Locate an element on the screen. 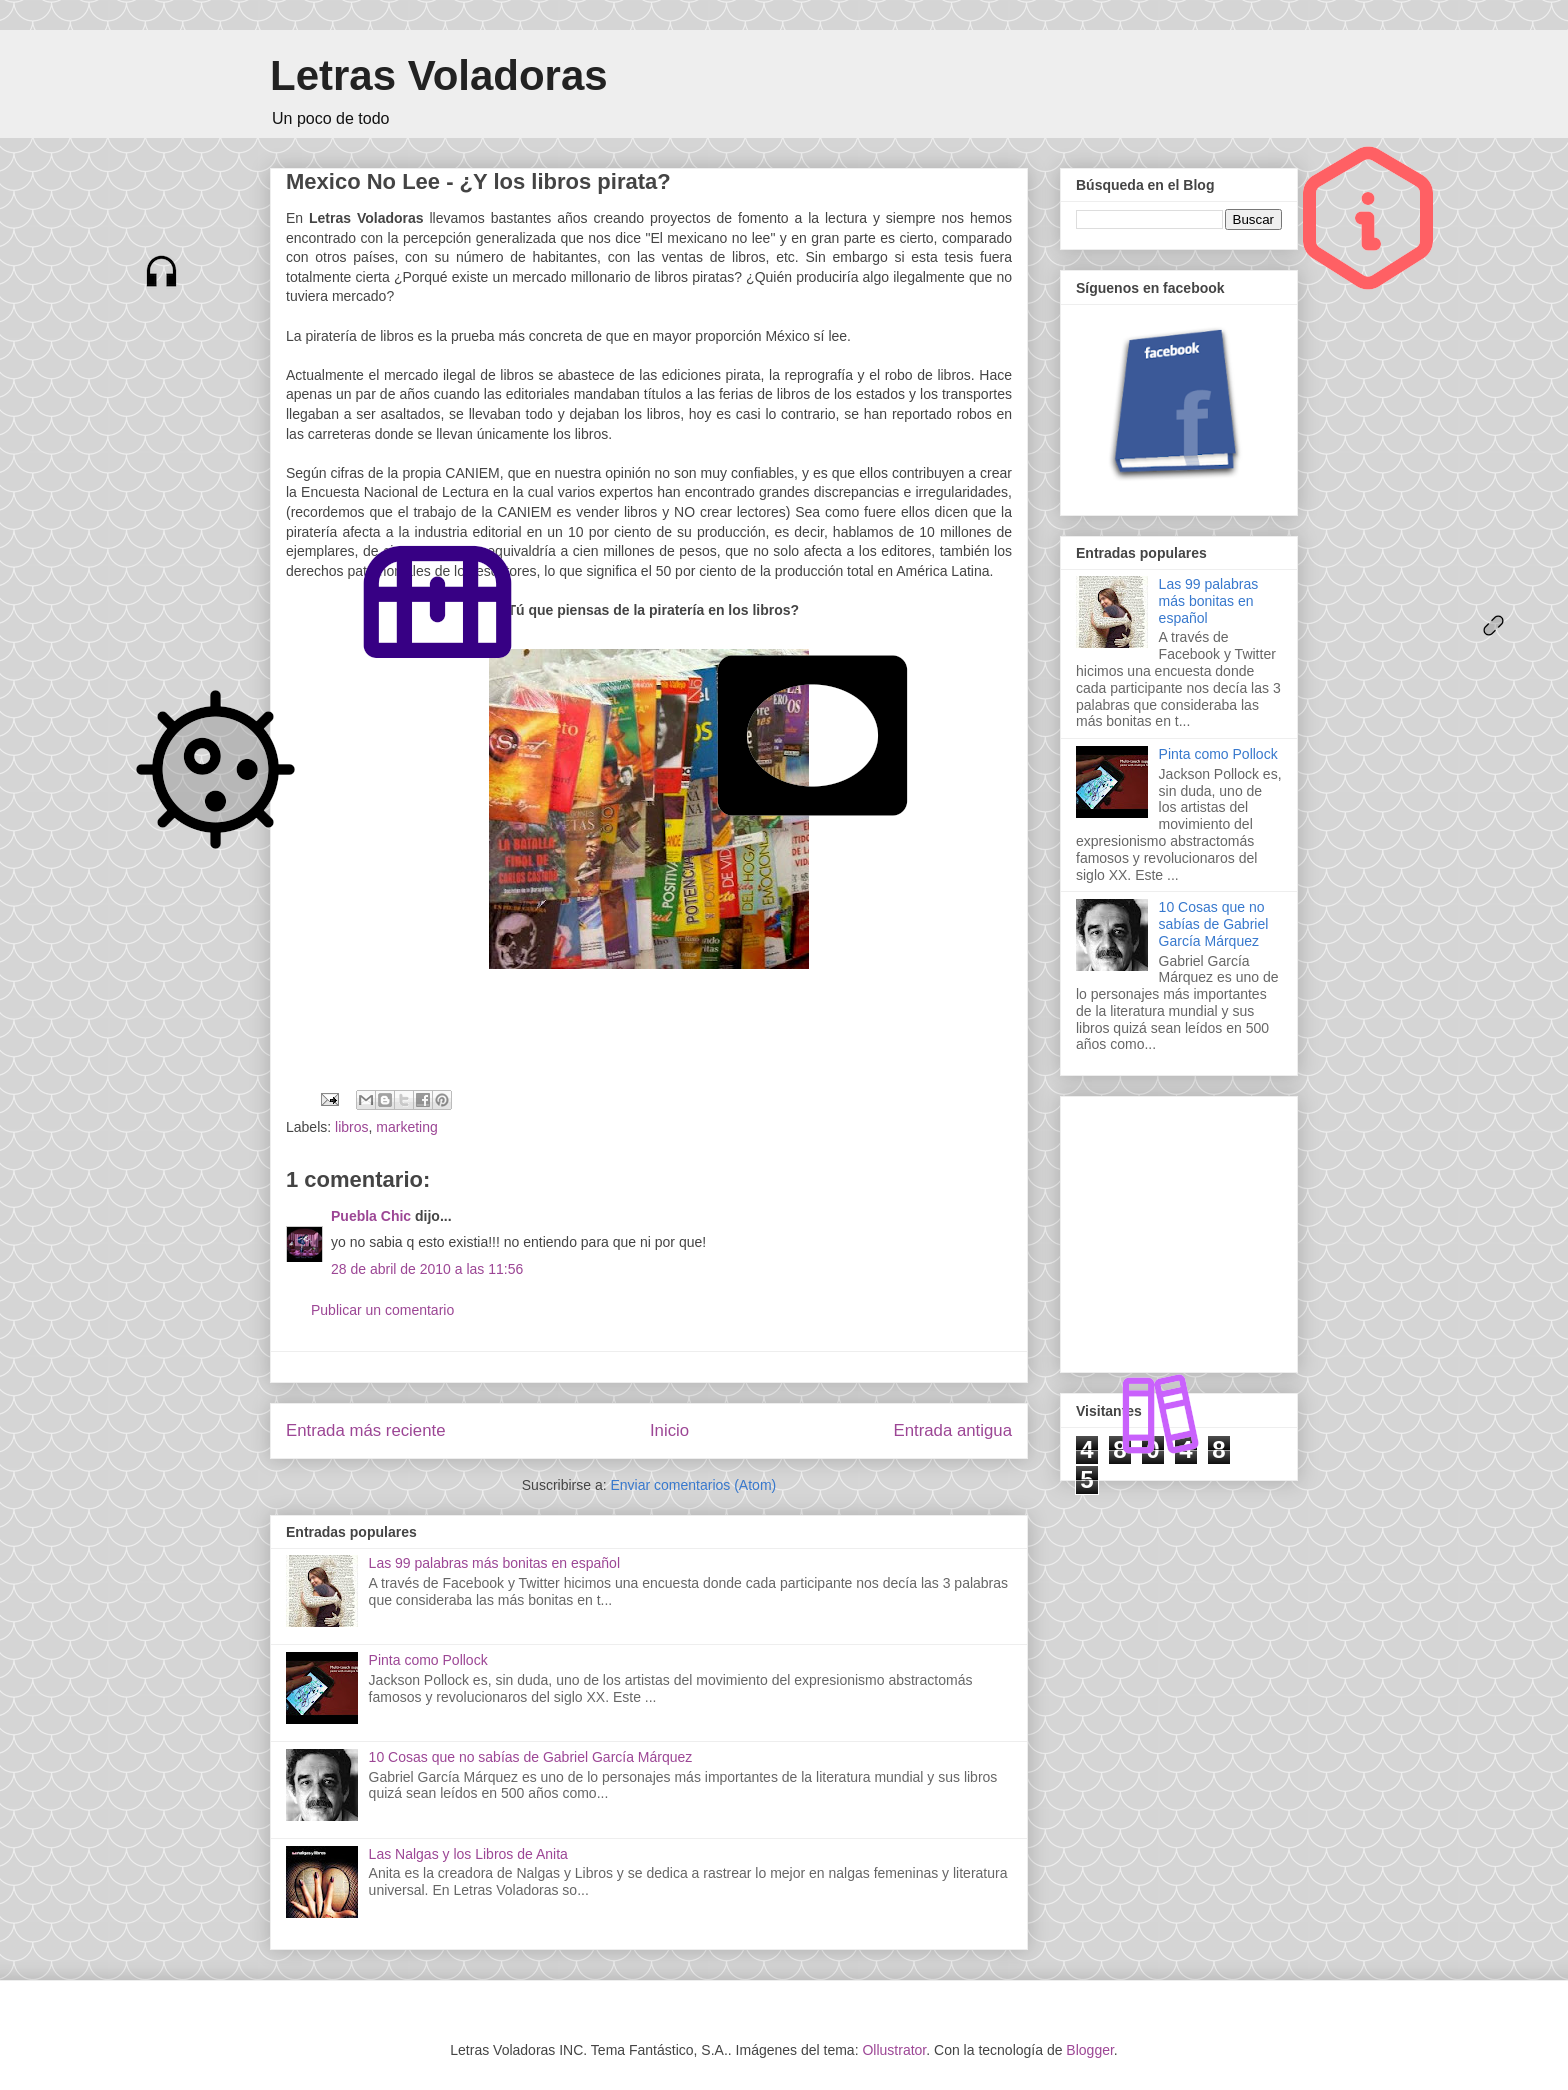 Image resolution: width=1568 pixels, height=2090 pixels. disconnect or unlink connected items is located at coordinates (1493, 625).